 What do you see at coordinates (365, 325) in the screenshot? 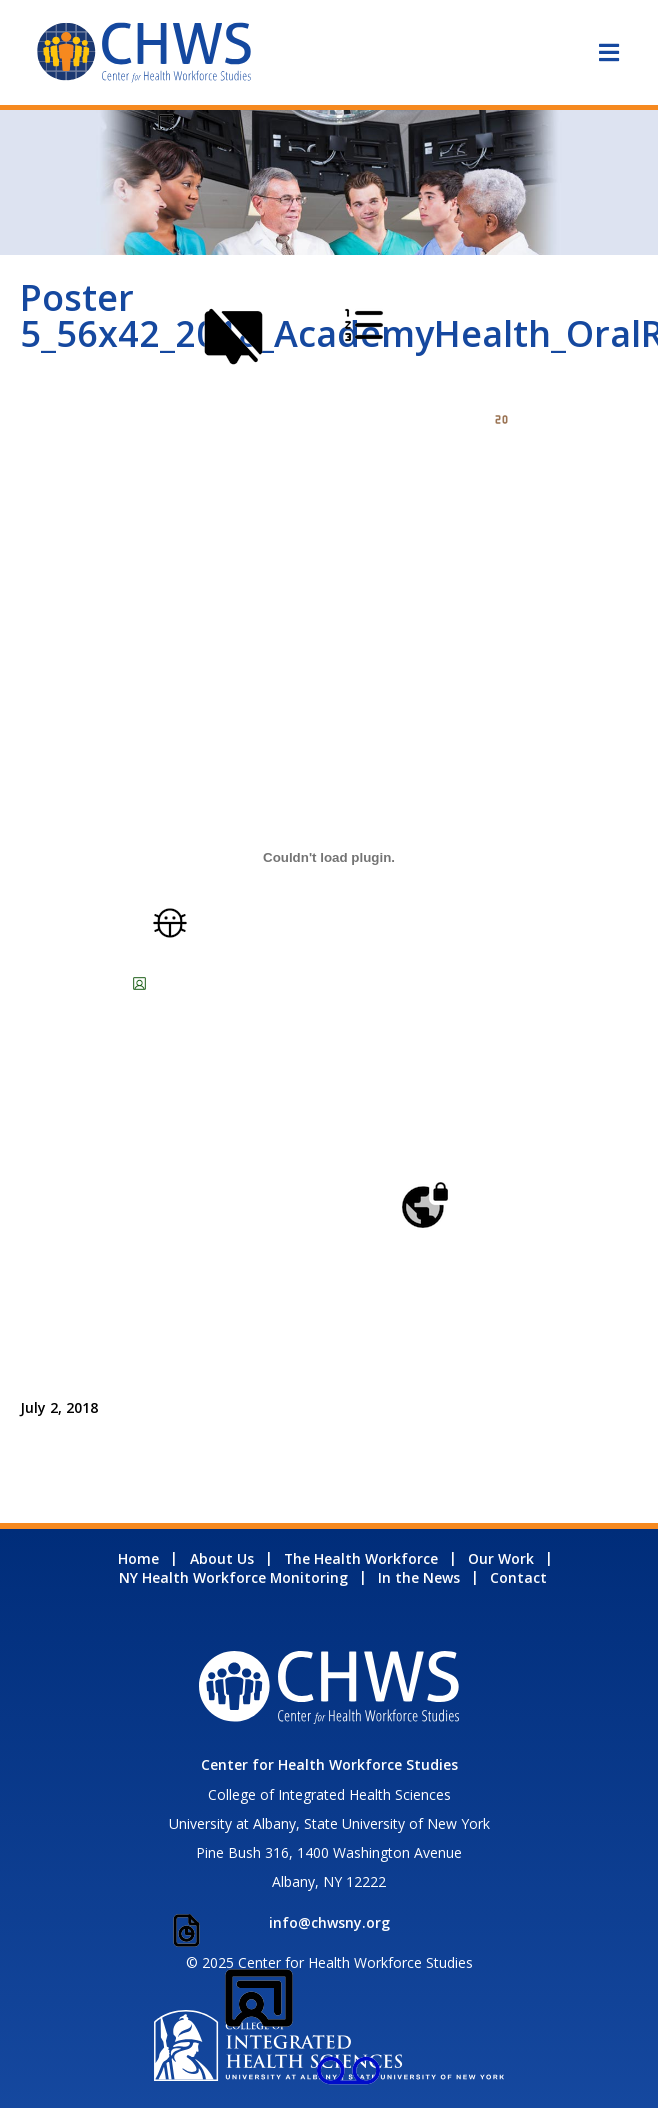
I see `create a numbered list` at bounding box center [365, 325].